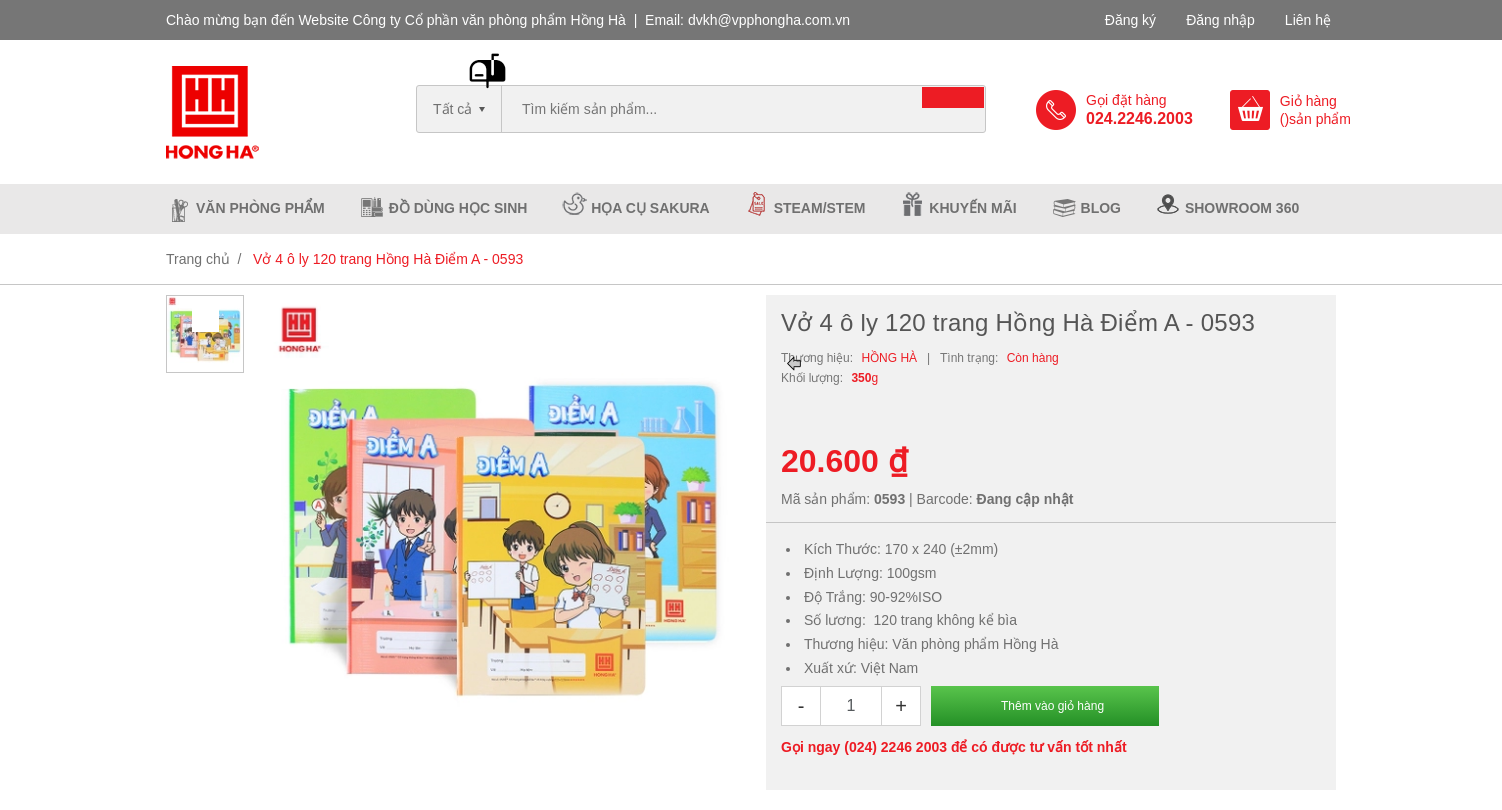  What do you see at coordinates (487, 71) in the screenshot?
I see `access your mailbox or inbox` at bounding box center [487, 71].